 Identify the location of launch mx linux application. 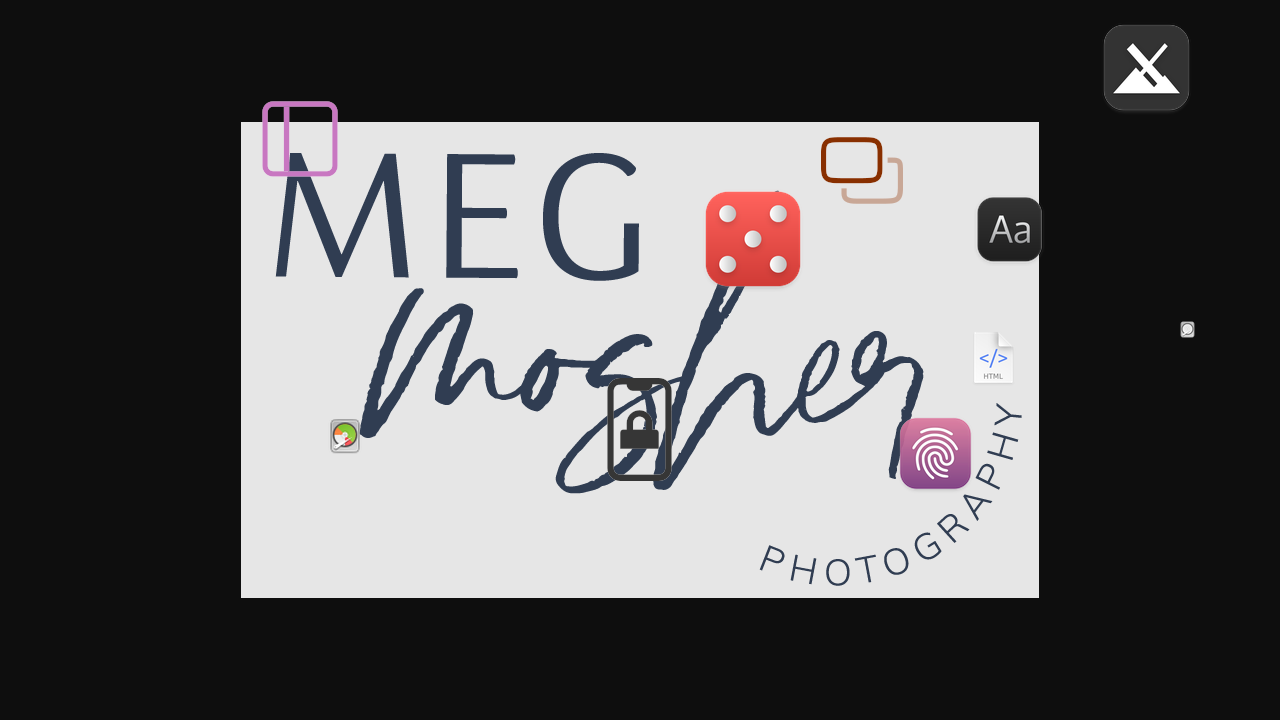
(1146, 67).